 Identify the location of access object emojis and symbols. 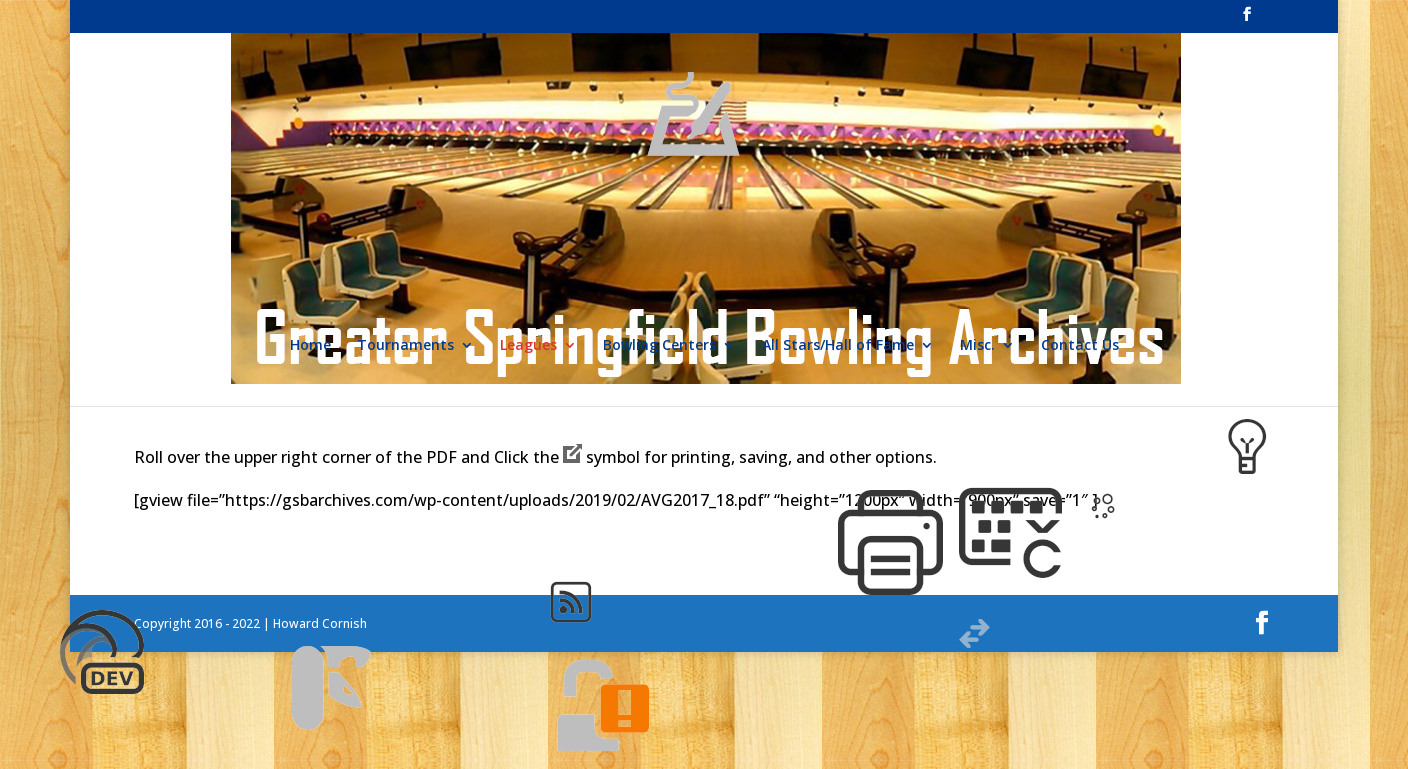
(1245, 446).